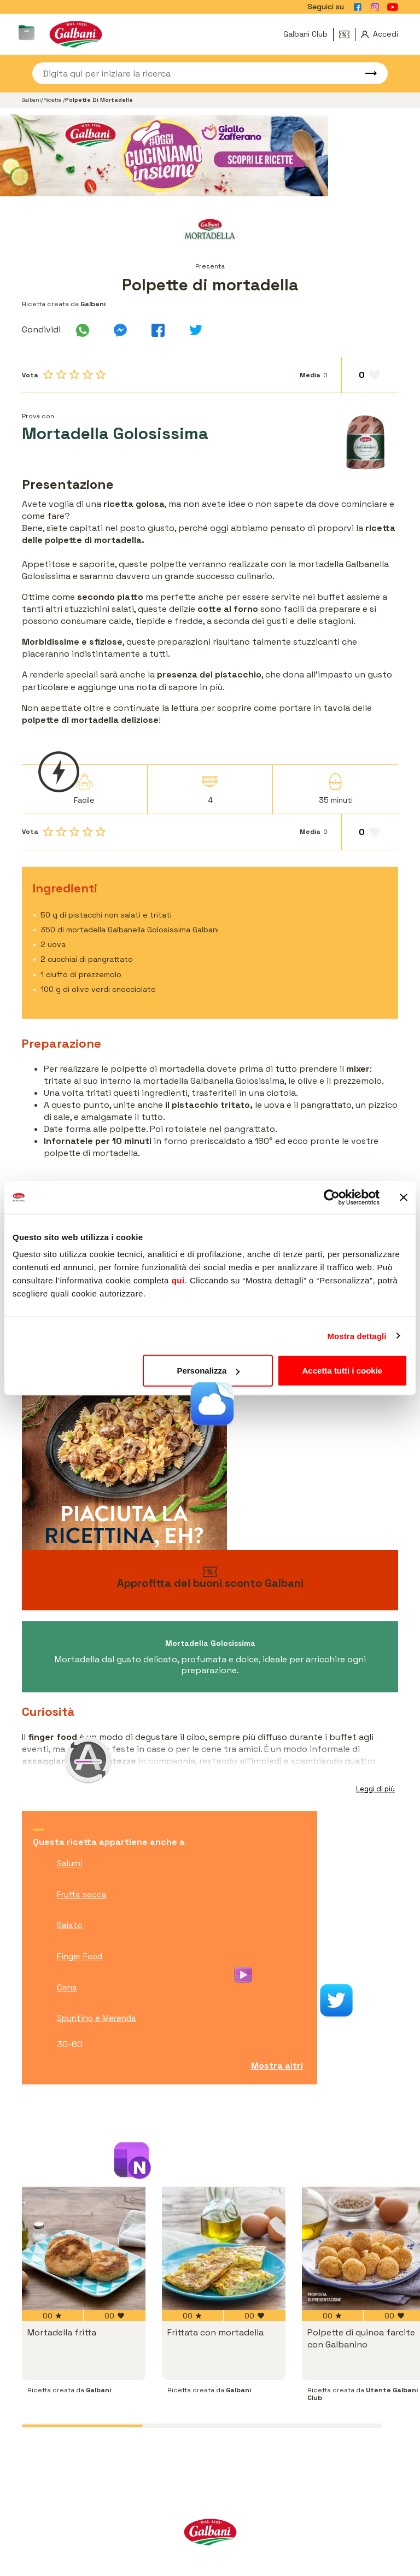 The height and width of the screenshot is (2576, 420). I want to click on open multimedia or media player app, so click(243, 1975).